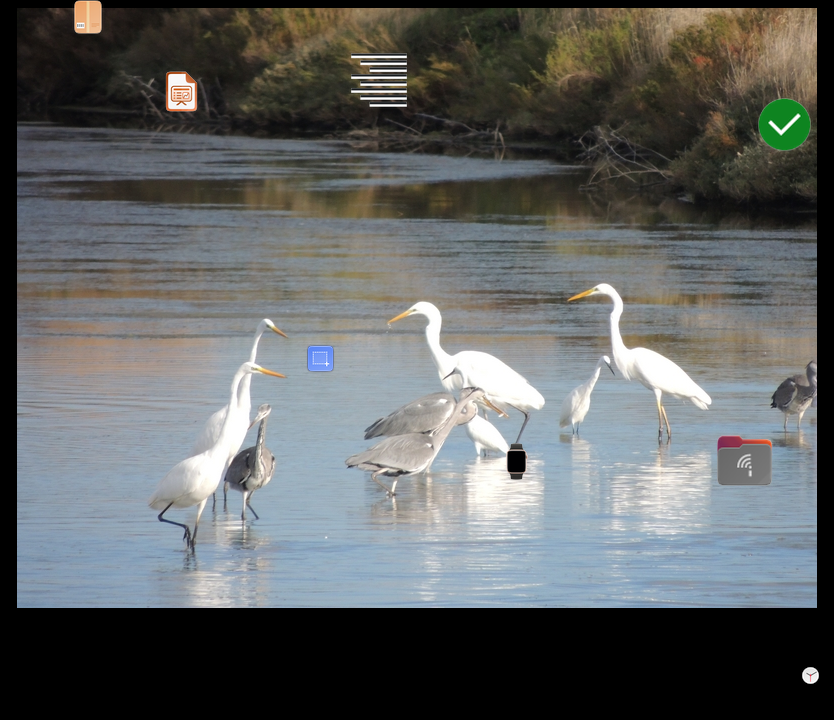 The height and width of the screenshot is (720, 834). I want to click on take a screenshot, so click(320, 358).